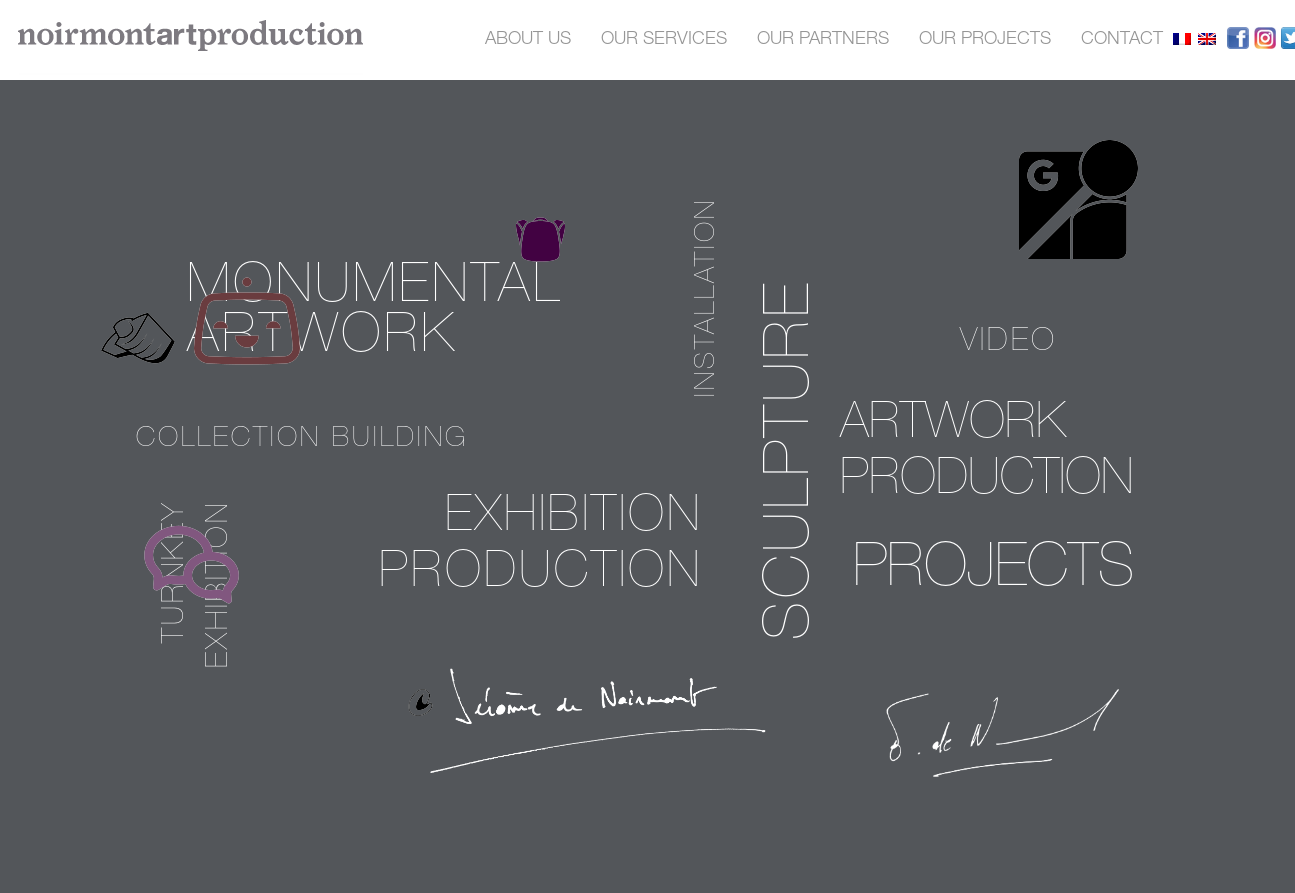 Image resolution: width=1295 pixels, height=893 pixels. Describe the element at coordinates (420, 702) in the screenshot. I see `crewai logo` at that location.